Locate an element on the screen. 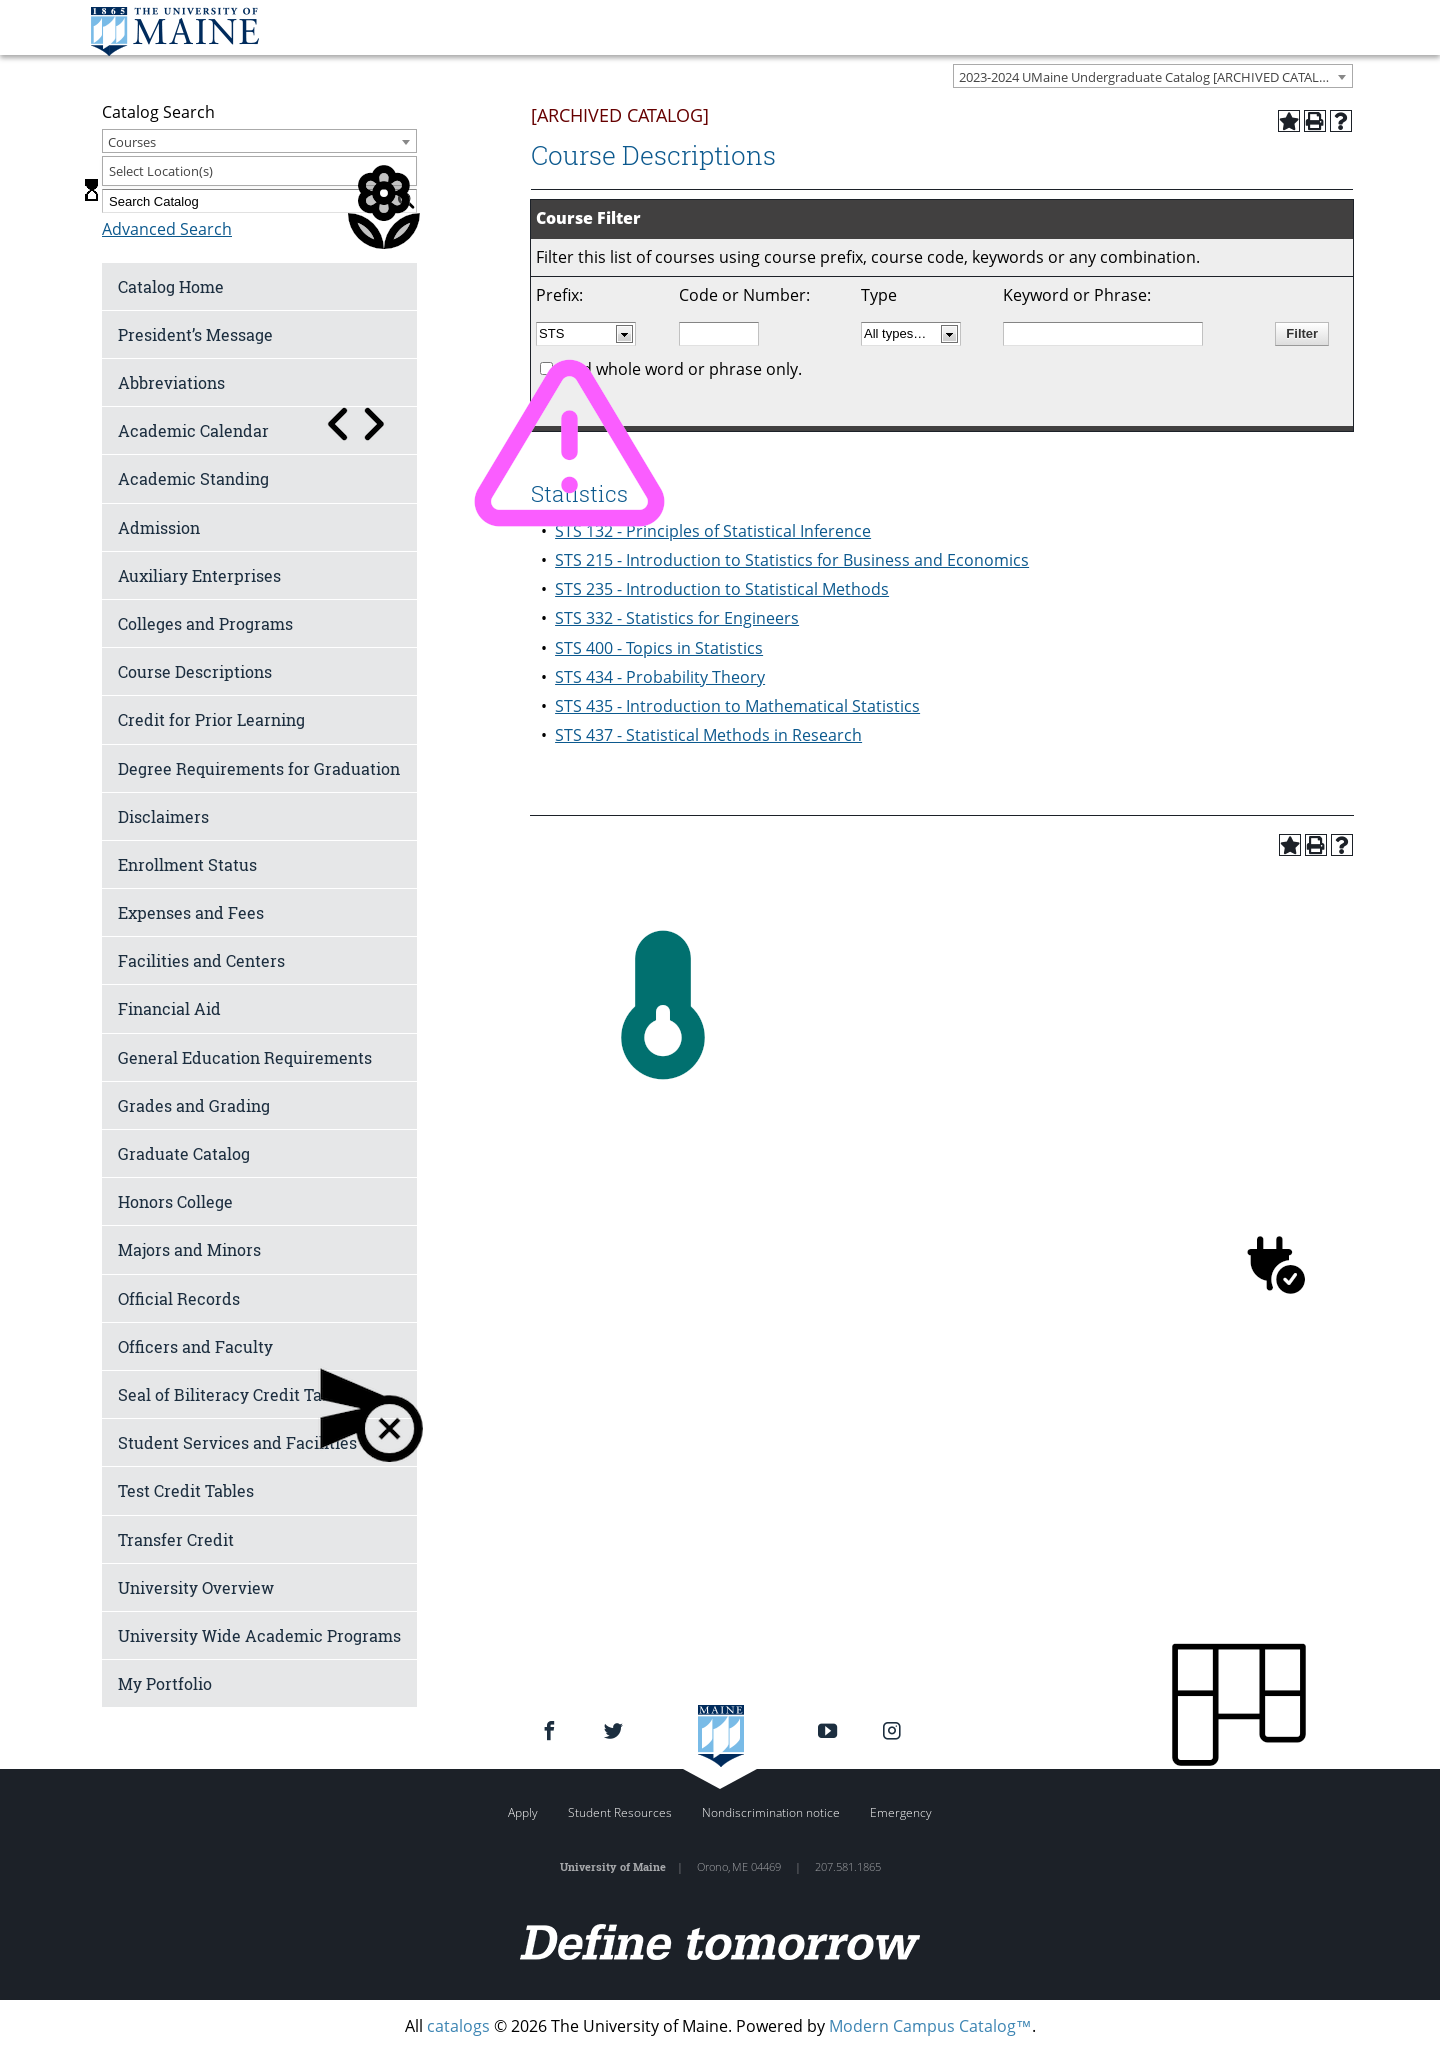 The image size is (1440, 2052). indicates successful connection or power status is located at coordinates (1273, 1265).